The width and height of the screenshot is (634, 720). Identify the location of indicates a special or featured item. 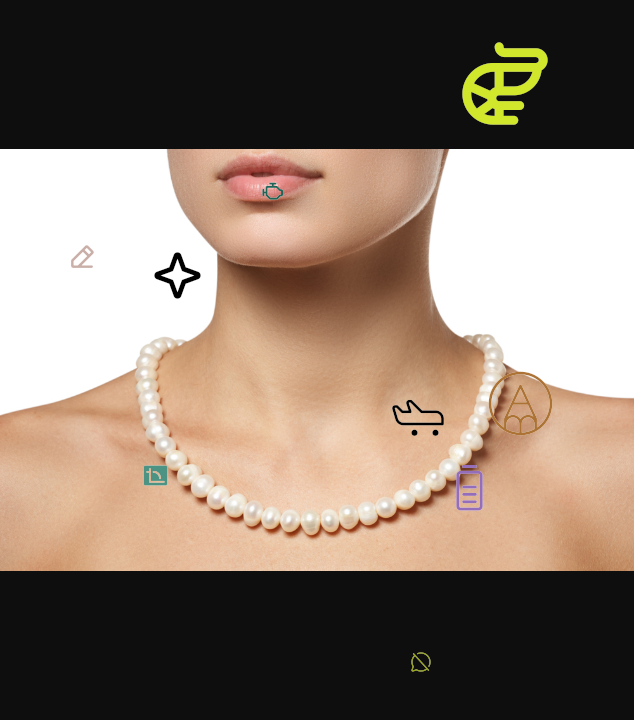
(177, 275).